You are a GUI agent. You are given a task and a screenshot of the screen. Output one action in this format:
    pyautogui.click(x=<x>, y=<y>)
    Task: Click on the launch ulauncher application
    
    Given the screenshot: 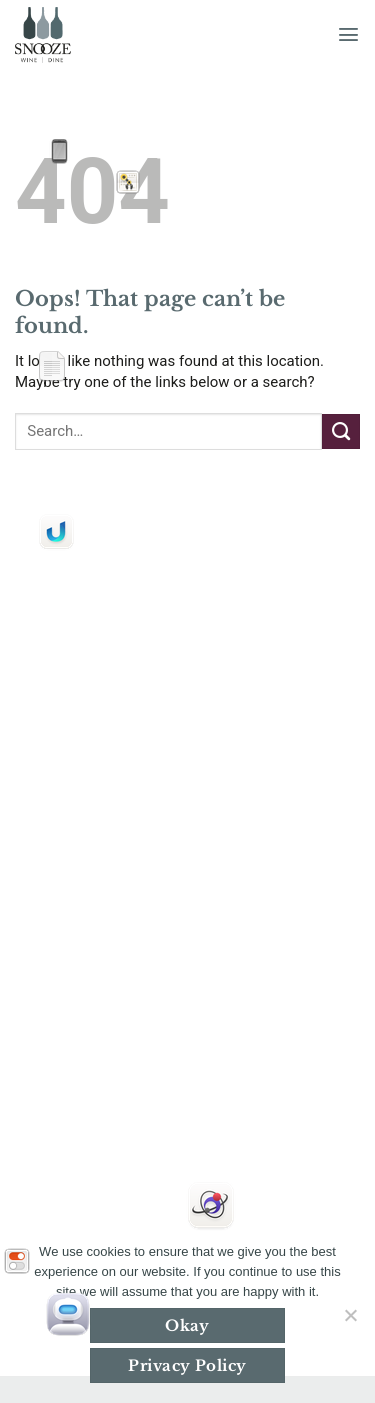 What is the action you would take?
    pyautogui.click(x=56, y=531)
    